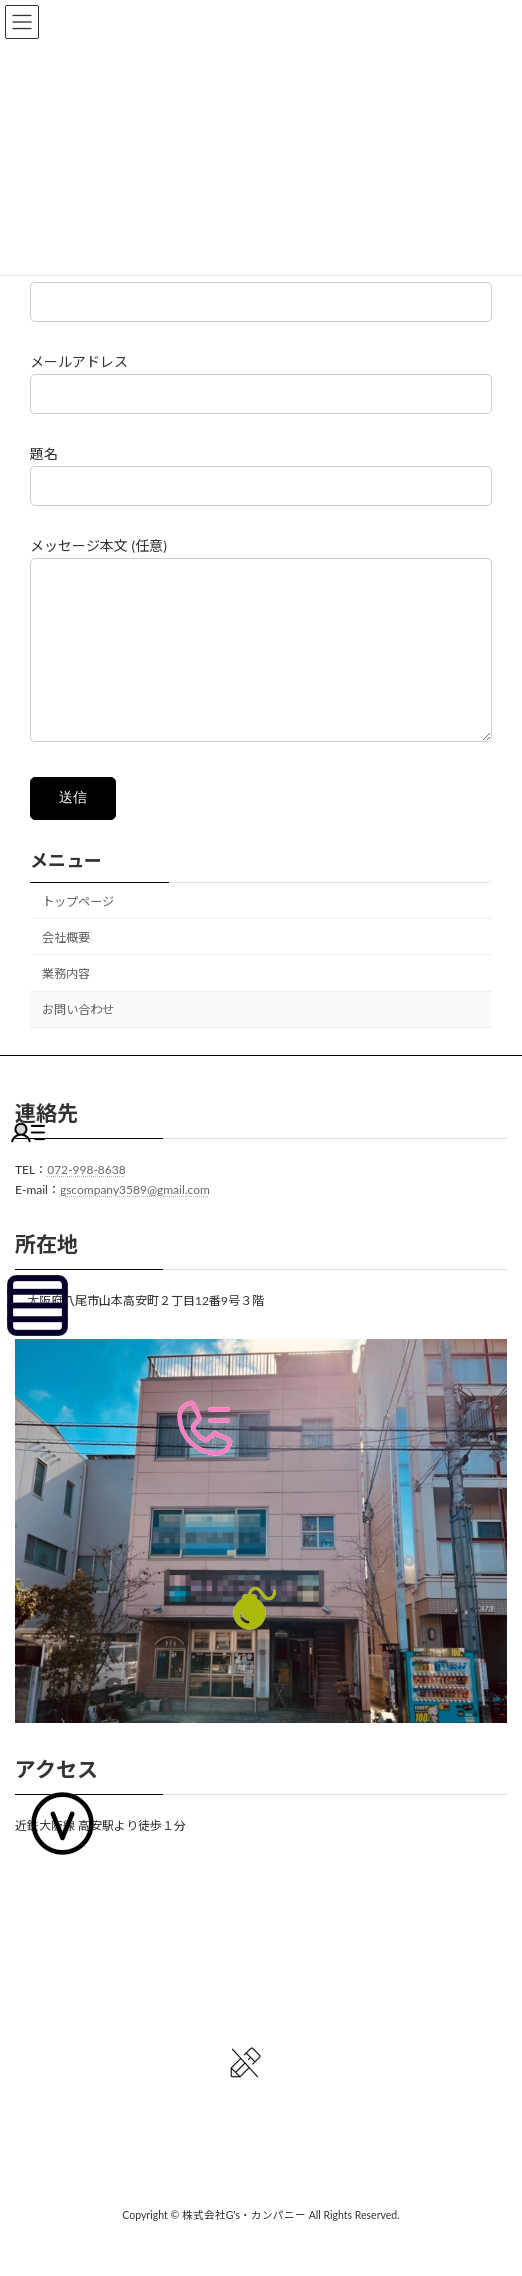 The image size is (522, 2276). Describe the element at coordinates (62, 1823) in the screenshot. I see `indicates a verified status or checkmark alternative` at that location.